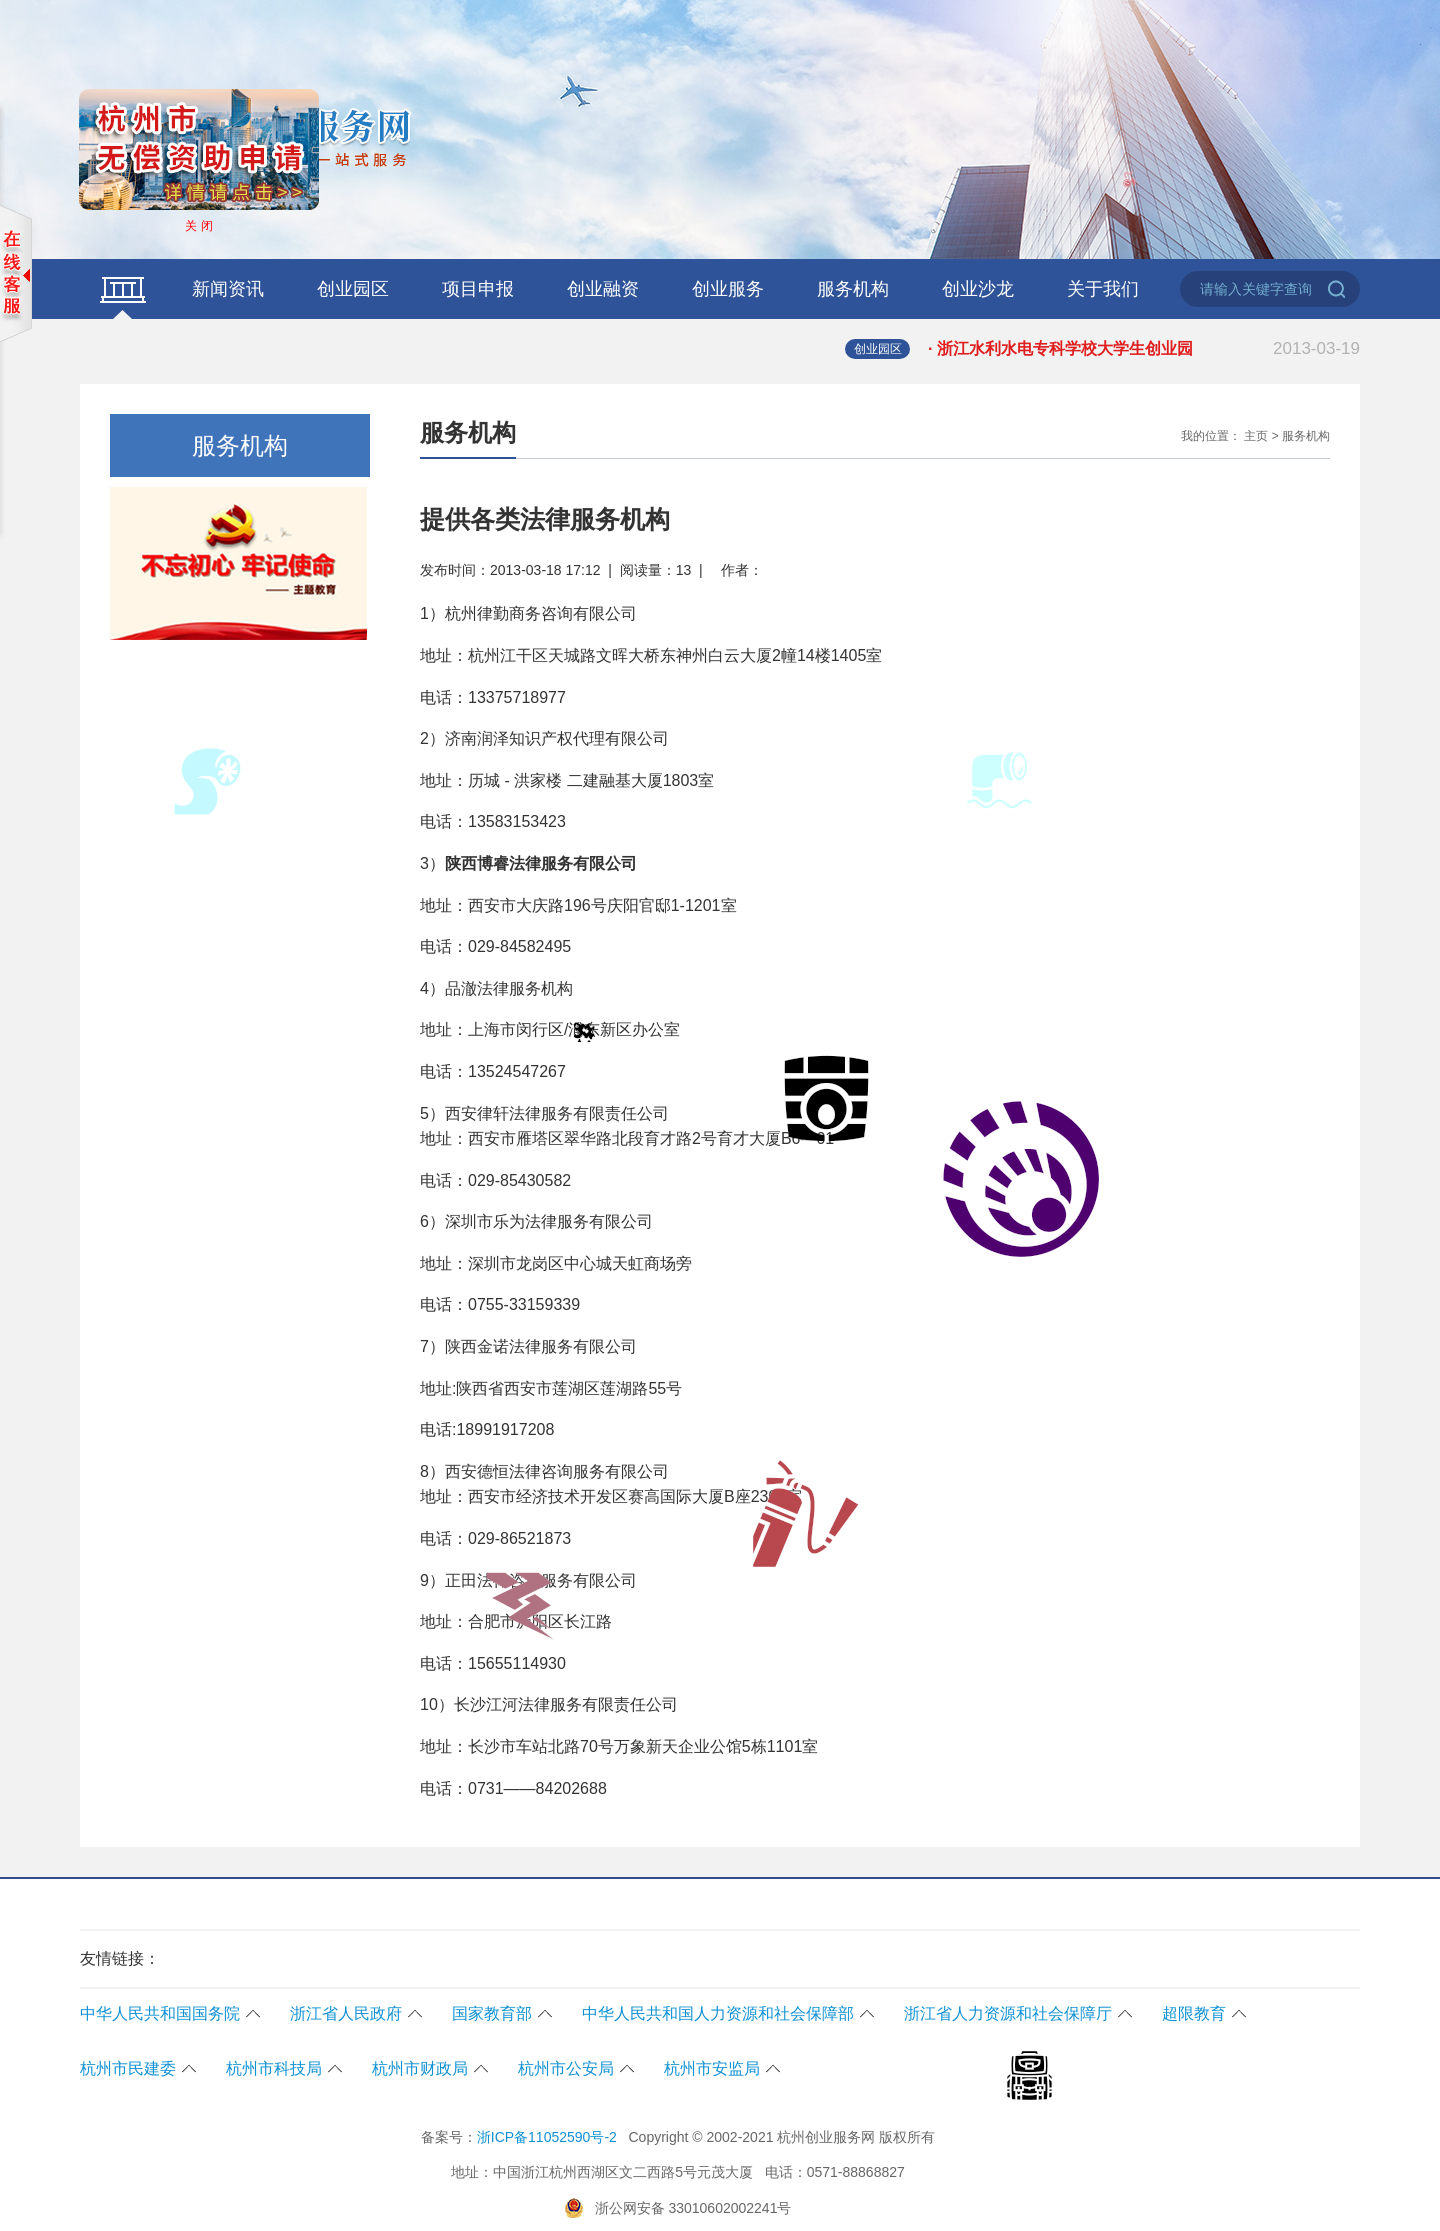 This screenshot has width=1440, height=2231. Describe the element at coordinates (826, 1098) in the screenshot. I see `access barrel or keg inventory in game` at that location.